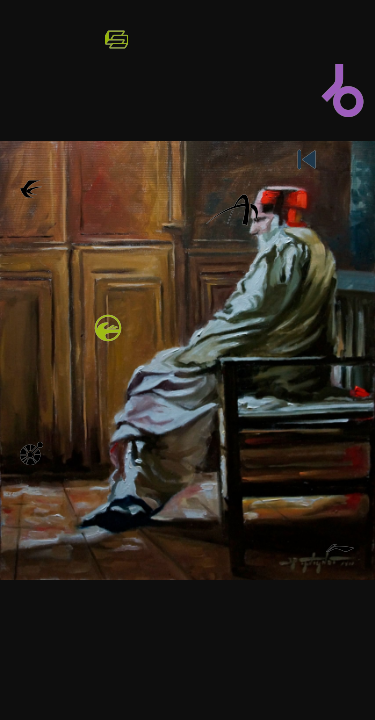 This screenshot has height=720, width=375. I want to click on SST framework logo, so click(116, 39).